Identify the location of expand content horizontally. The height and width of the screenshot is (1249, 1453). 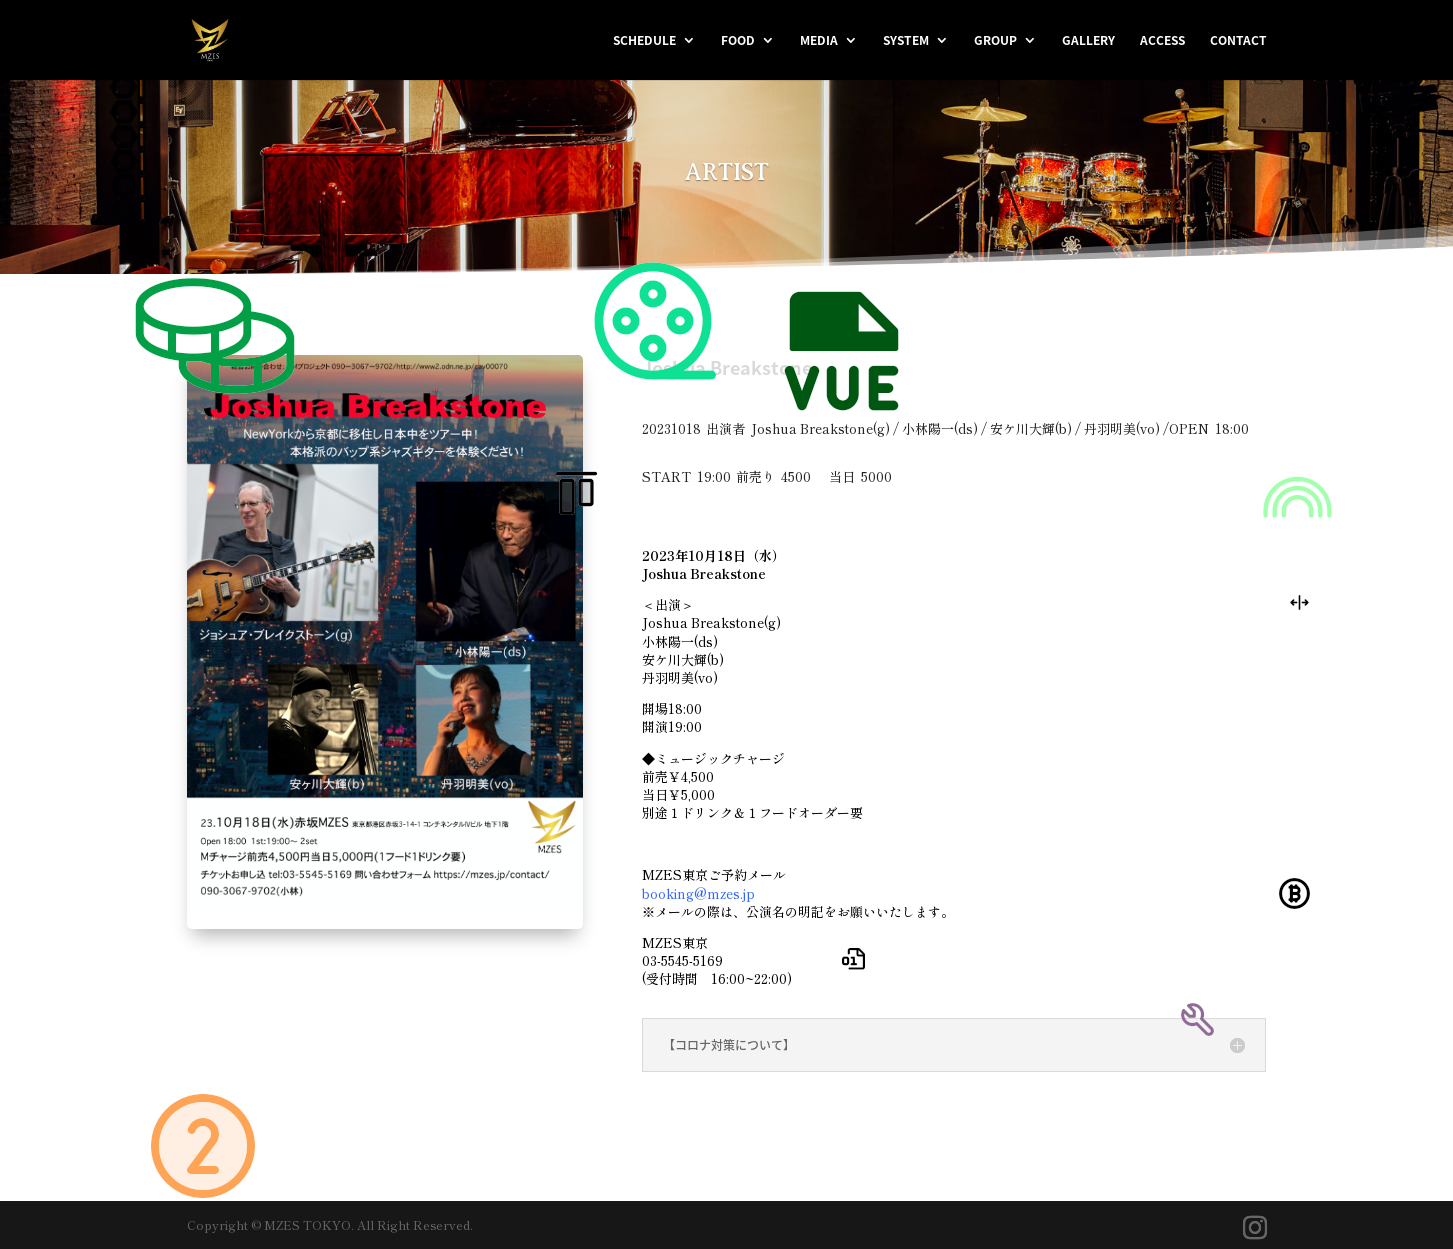
(1299, 602).